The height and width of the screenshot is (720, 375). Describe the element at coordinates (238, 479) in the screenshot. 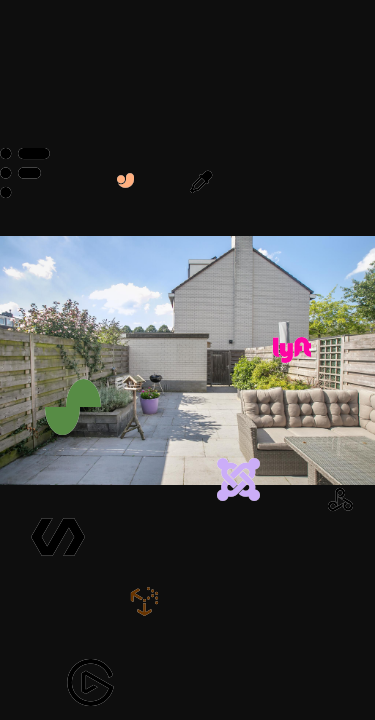

I see `Joomla content management system logo` at that location.